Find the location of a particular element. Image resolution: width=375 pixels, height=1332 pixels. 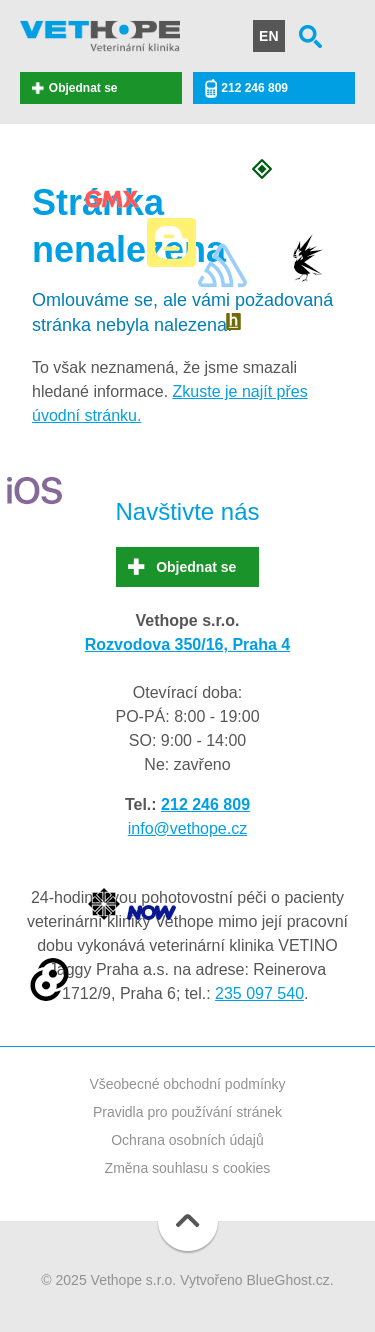

indicates iOS platform compatibility is located at coordinates (34, 490).